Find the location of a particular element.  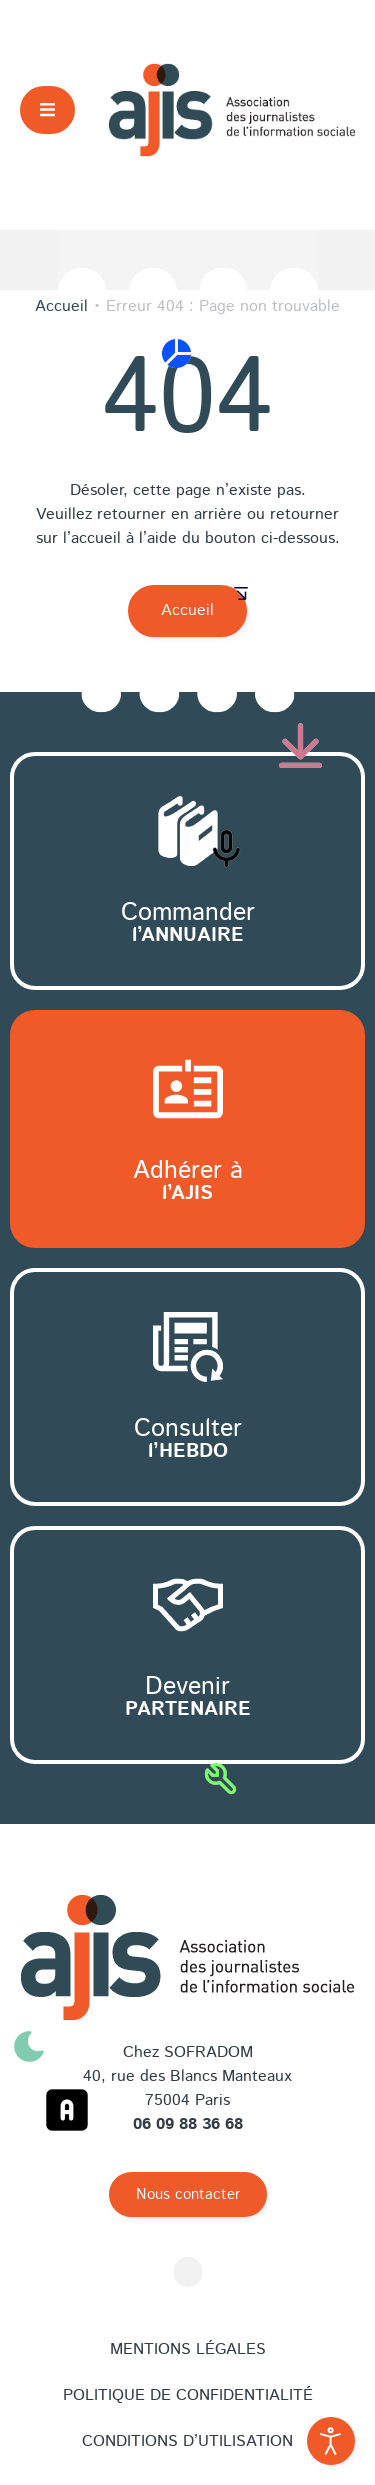

access settings or configuration options is located at coordinates (220, 1778).